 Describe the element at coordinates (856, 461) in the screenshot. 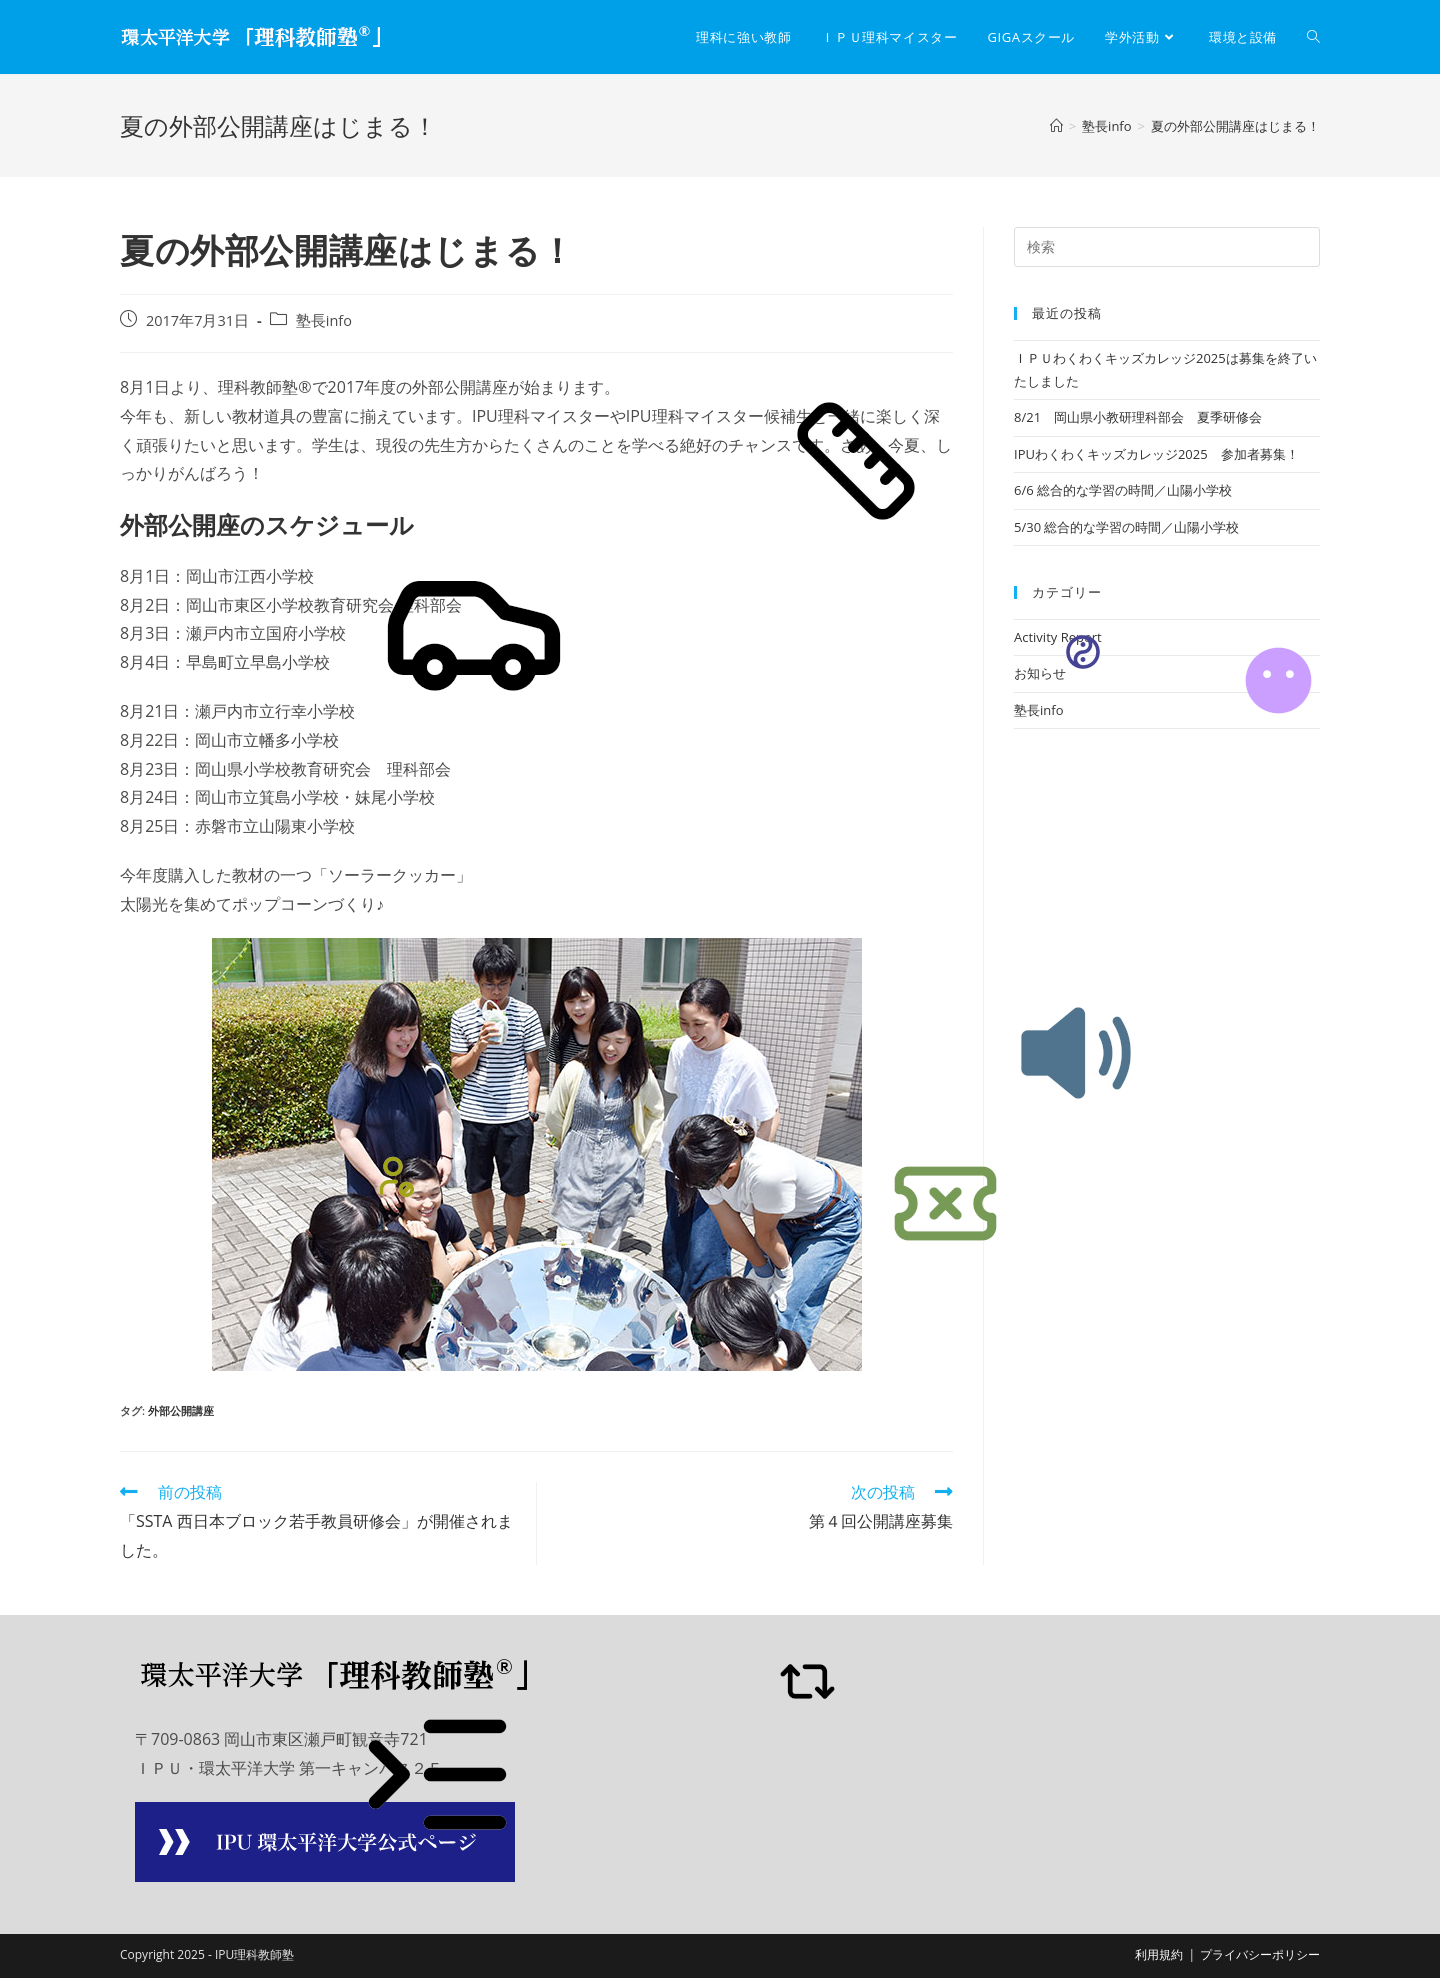

I see `access measurement tools` at that location.